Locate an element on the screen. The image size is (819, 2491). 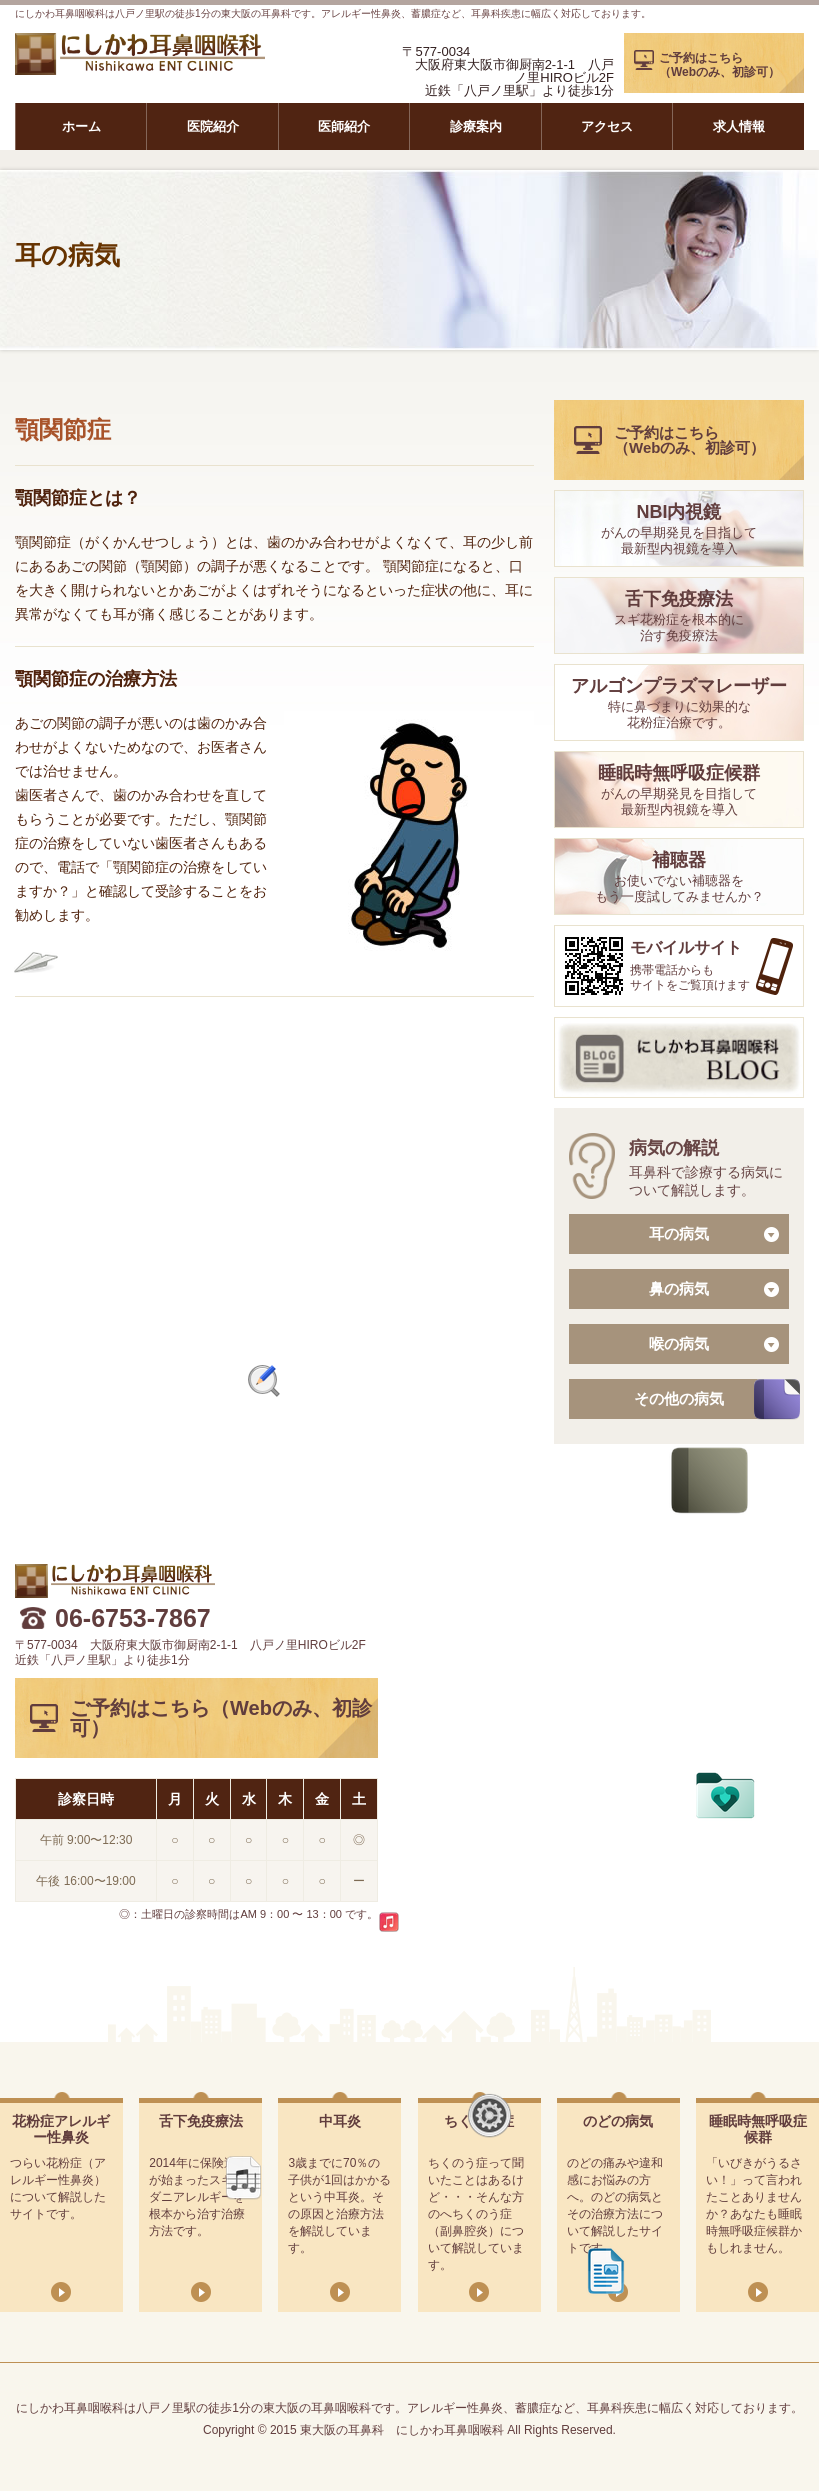
open find and replace tool is located at coordinates (264, 1381).